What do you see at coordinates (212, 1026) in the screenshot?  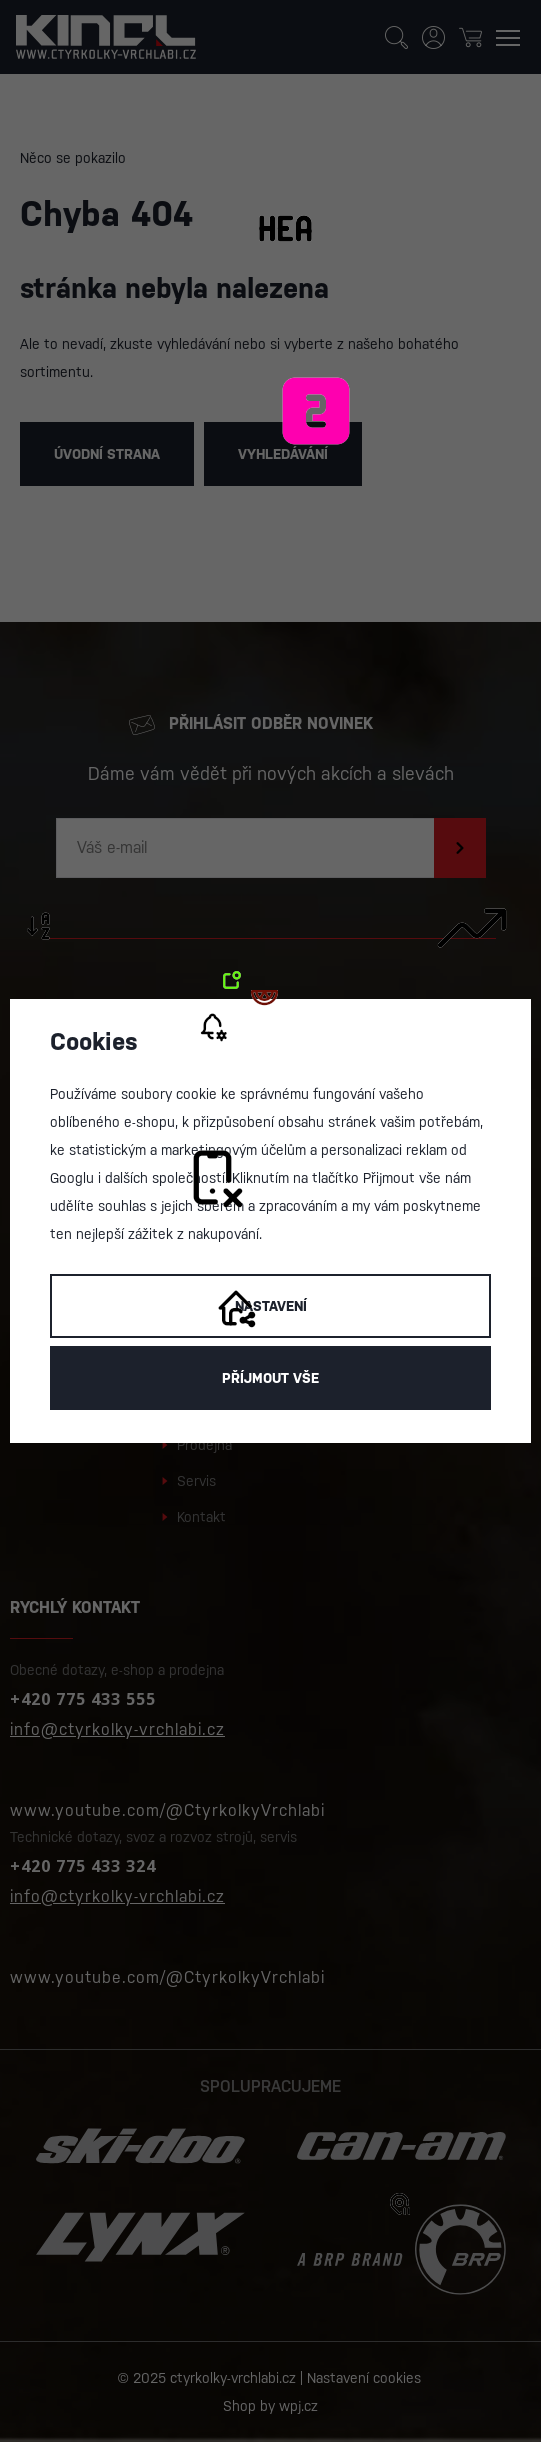 I see `access notification settings` at bounding box center [212, 1026].